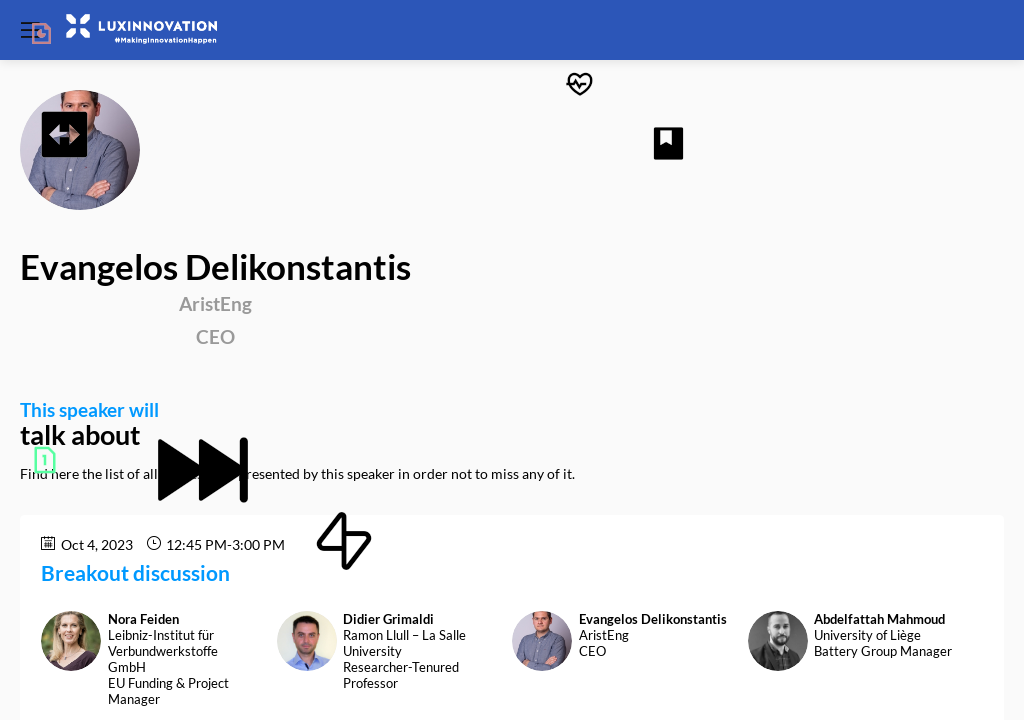 This screenshot has height=720, width=1024. What do you see at coordinates (344, 541) in the screenshot?
I see `supabase logo` at bounding box center [344, 541].